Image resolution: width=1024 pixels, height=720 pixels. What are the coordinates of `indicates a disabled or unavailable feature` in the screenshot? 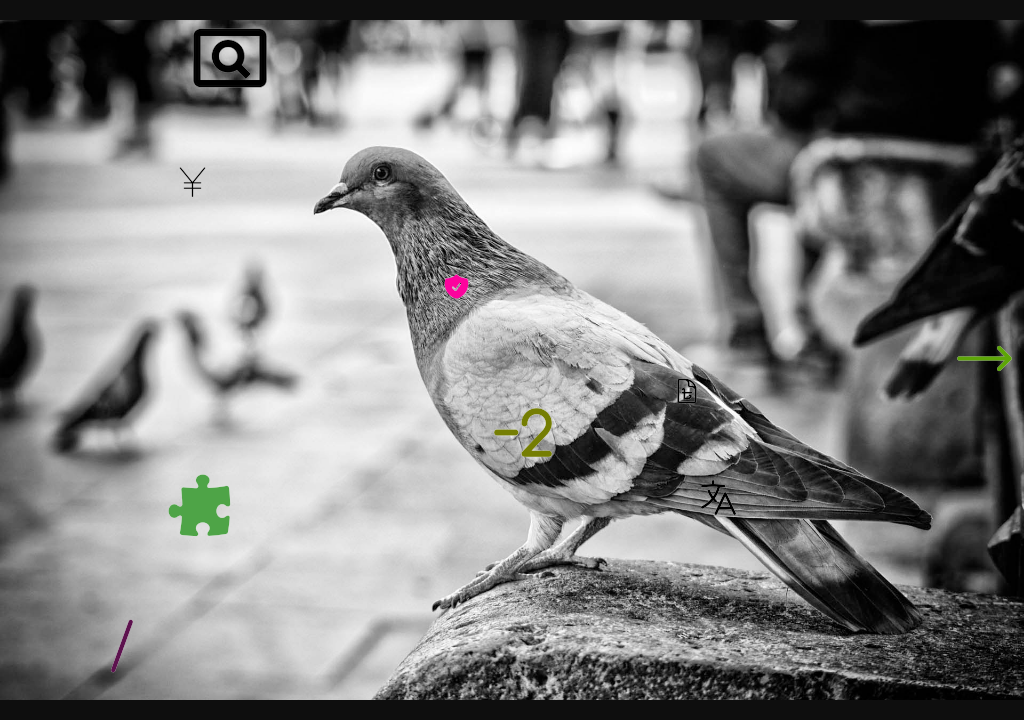 It's located at (122, 646).